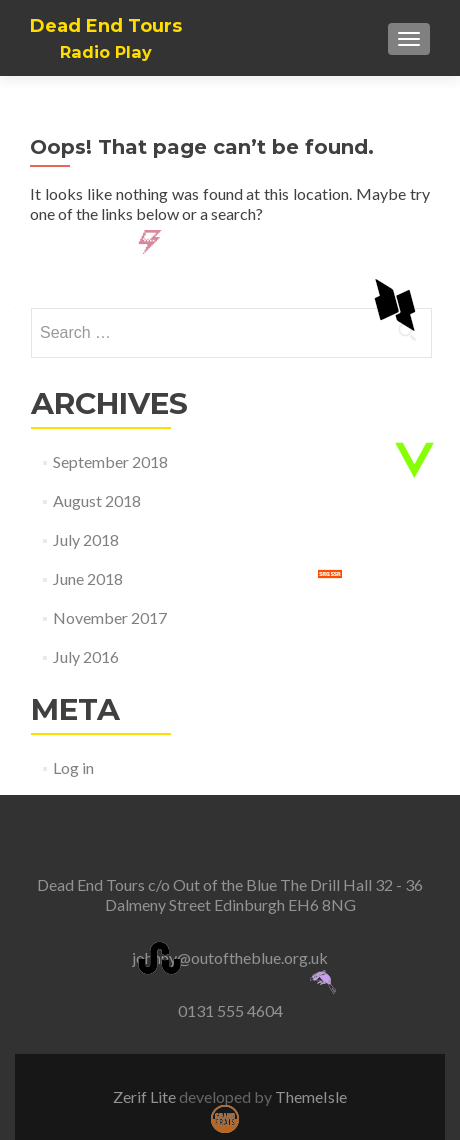 Image resolution: width=460 pixels, height=1140 pixels. Describe the element at coordinates (414, 460) in the screenshot. I see `vitess database clustering platform logo` at that location.